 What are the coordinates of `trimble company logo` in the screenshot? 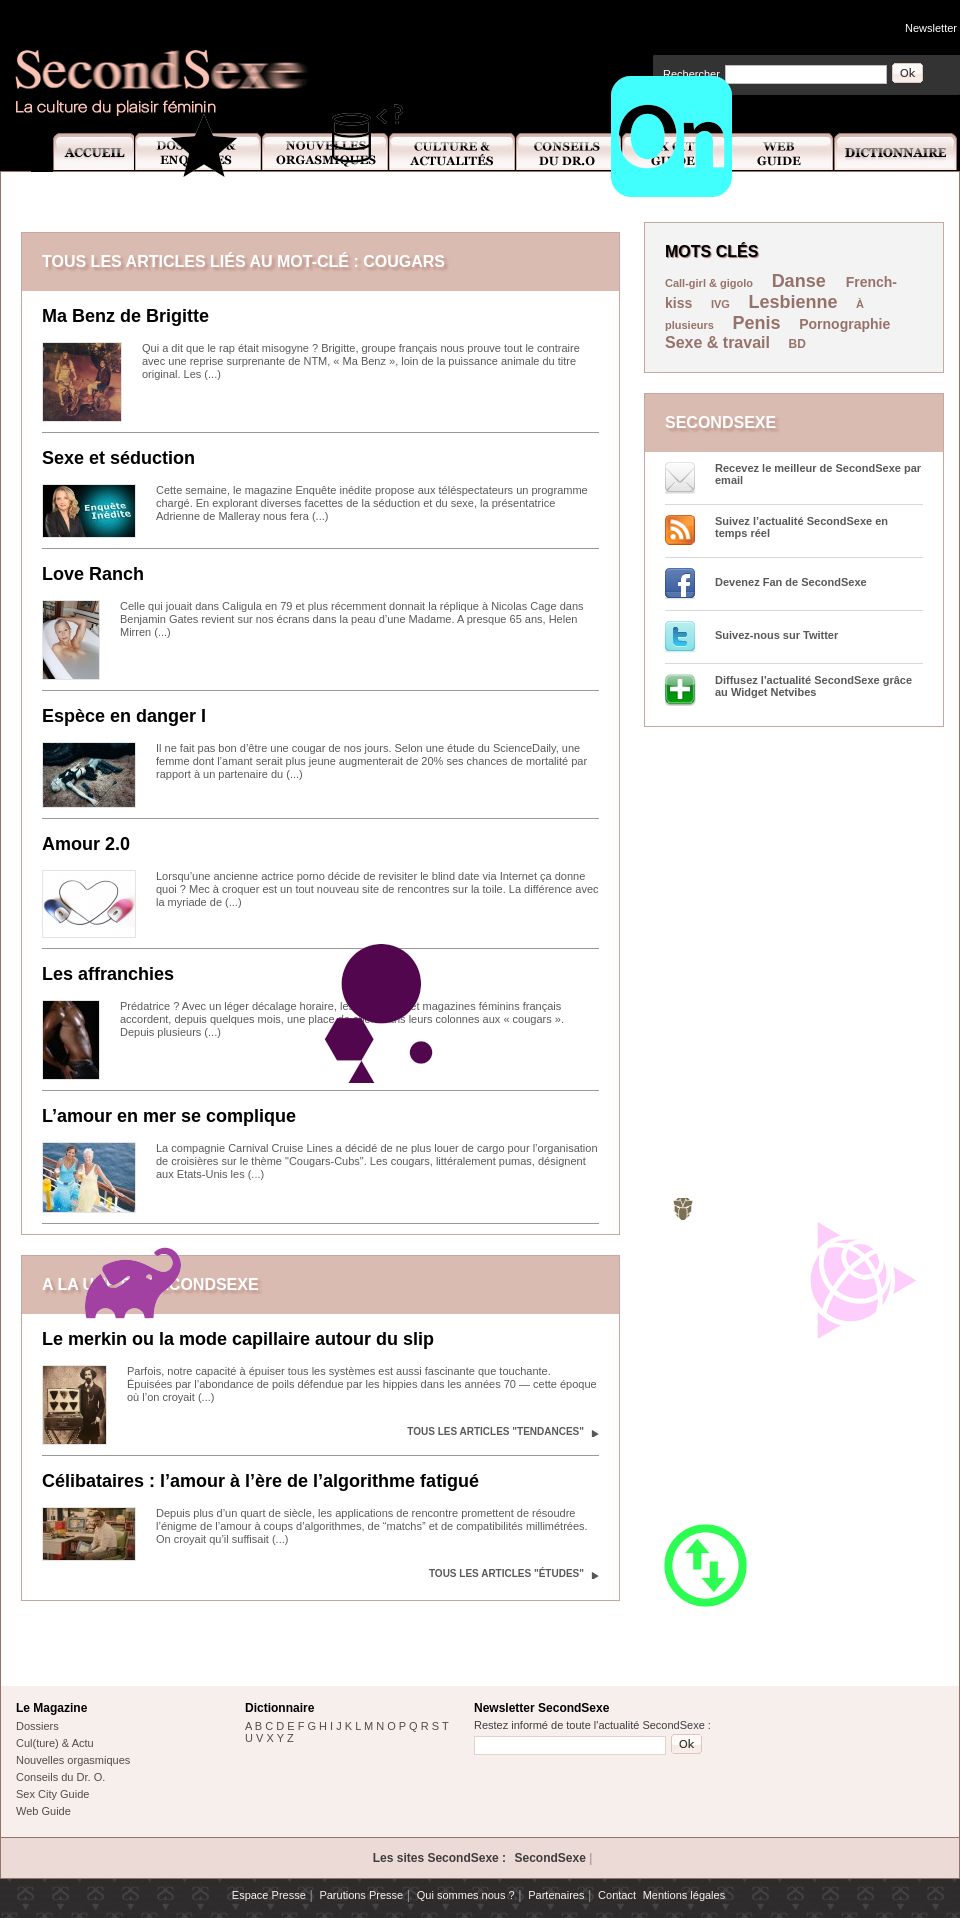 It's located at (863, 1280).